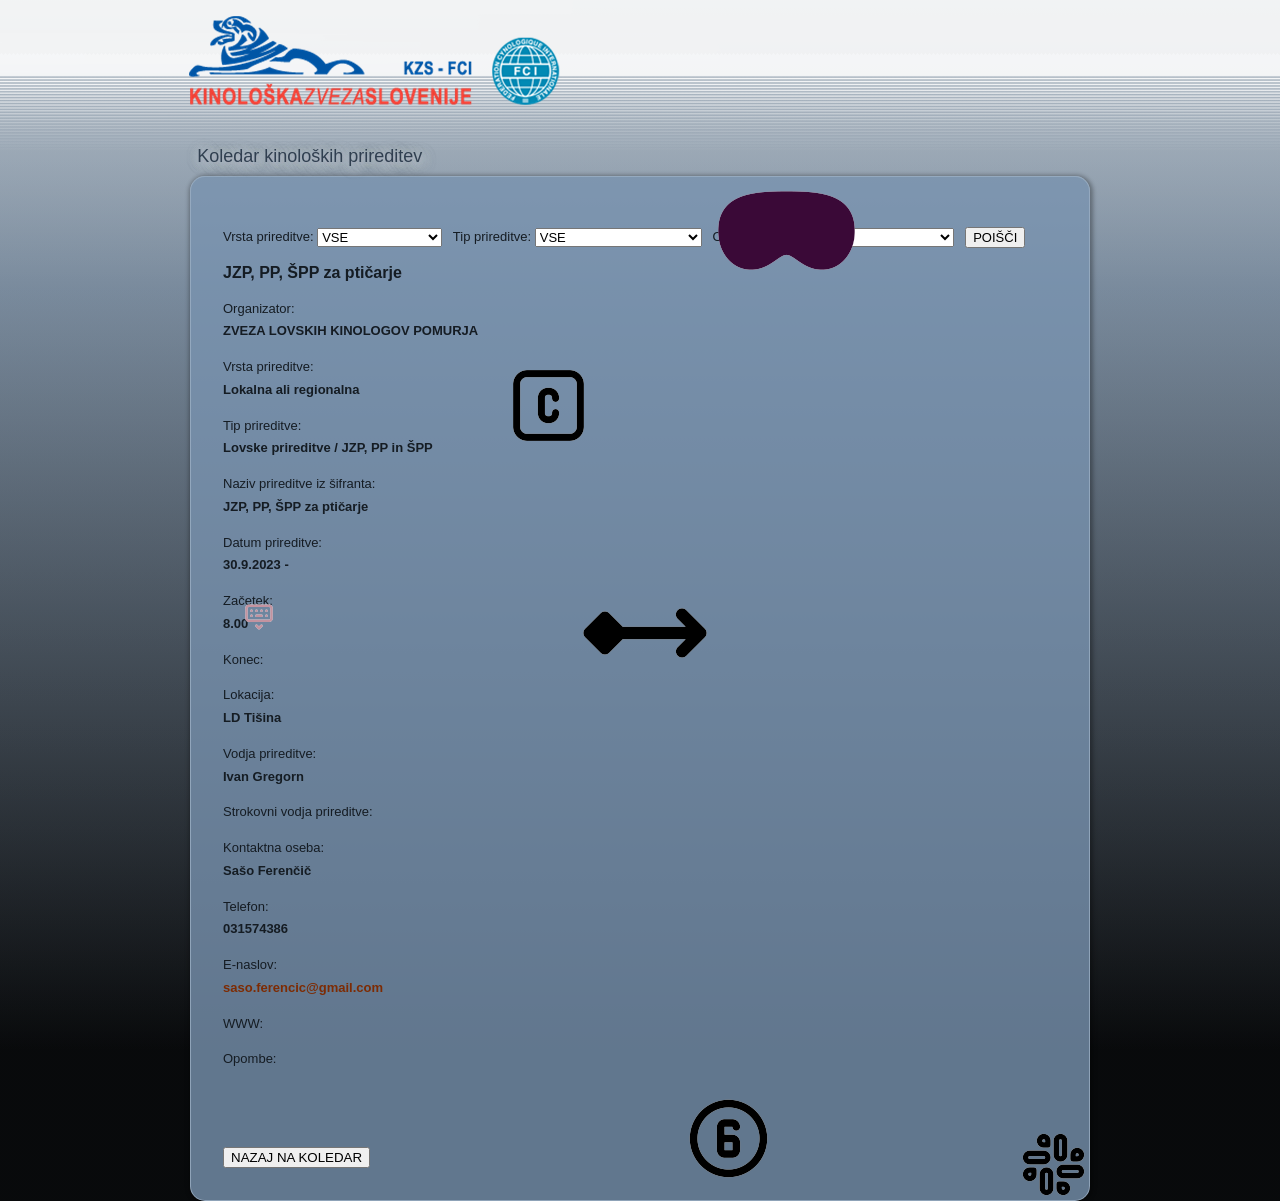 Image resolution: width=1280 pixels, height=1201 pixels. I want to click on navigate to next step or section, so click(645, 633).